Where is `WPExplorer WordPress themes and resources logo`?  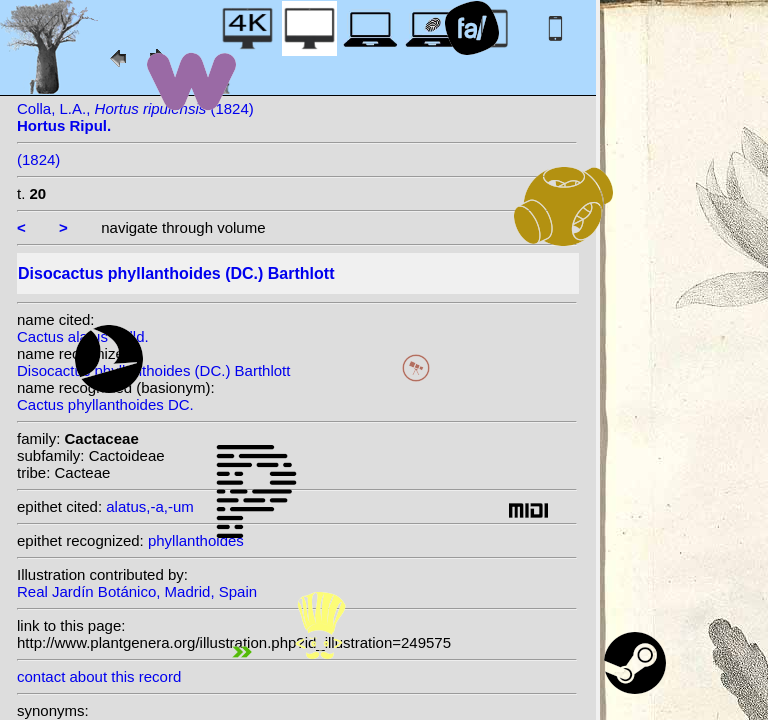 WPExplorer WordPress themes and resources logo is located at coordinates (416, 368).